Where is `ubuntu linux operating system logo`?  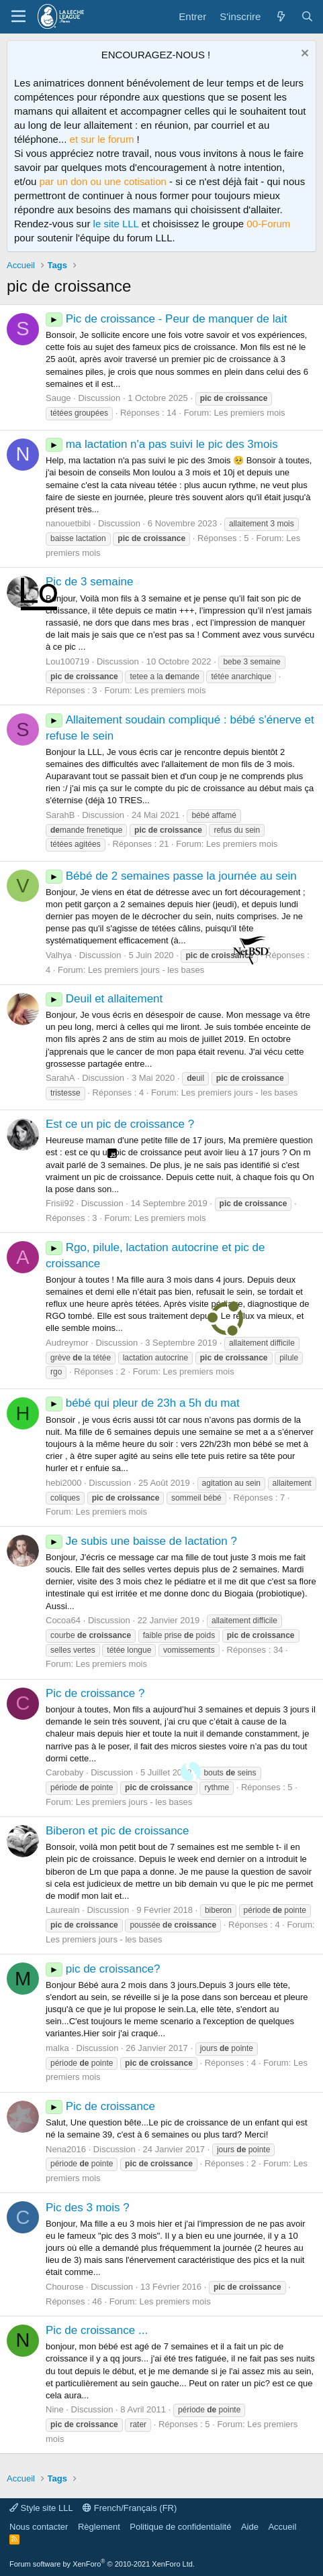
ubuntu linux operating system logo is located at coordinates (225, 1318).